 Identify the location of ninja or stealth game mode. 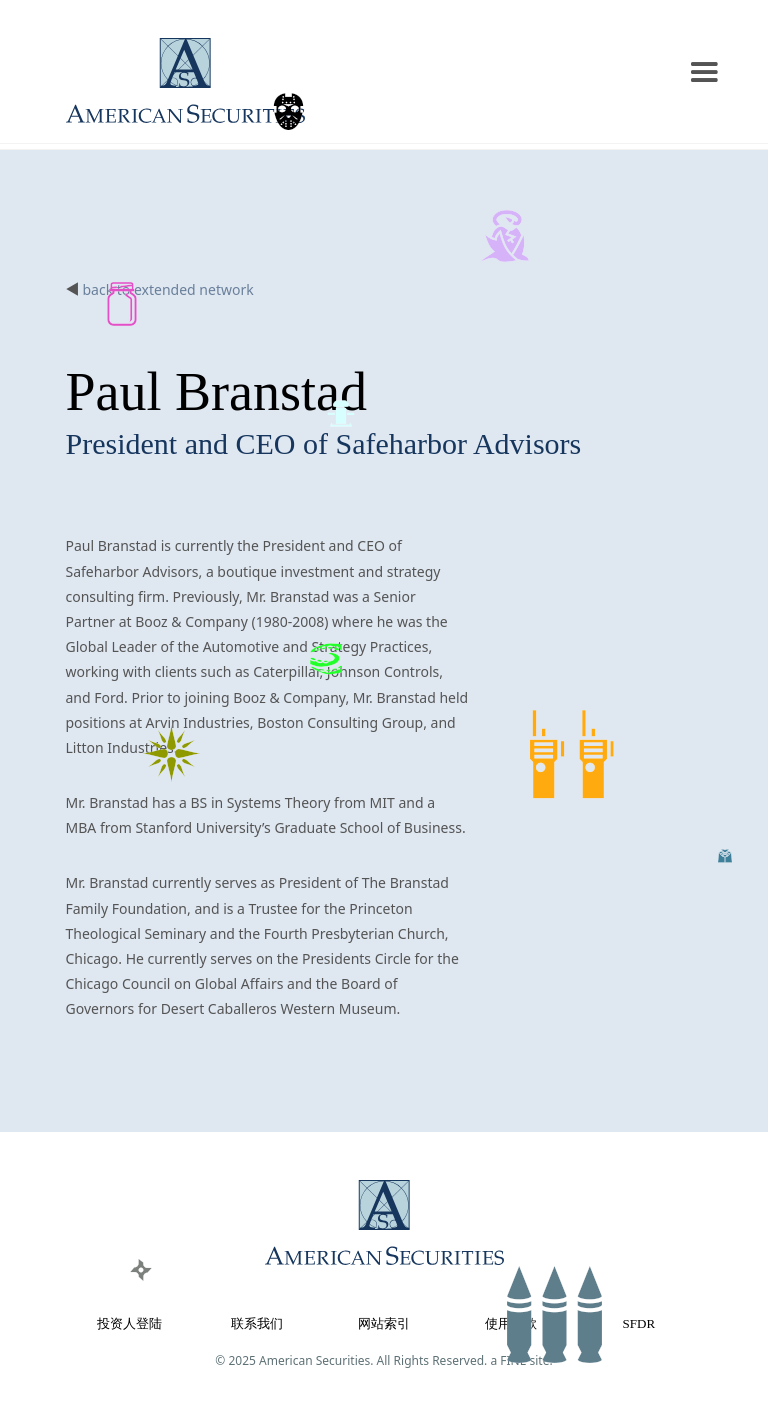
(141, 1270).